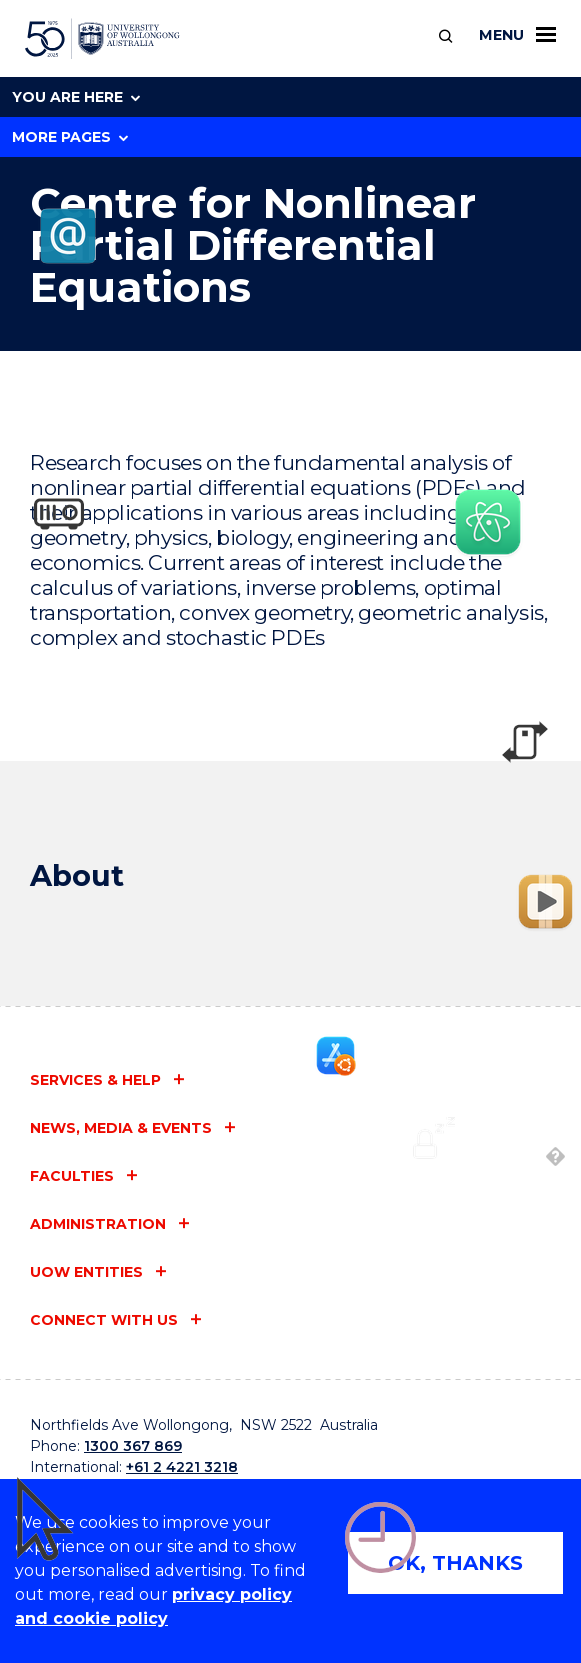  What do you see at coordinates (434, 1138) in the screenshot?
I see `system sleep mode is enabled and unrestricted` at bounding box center [434, 1138].